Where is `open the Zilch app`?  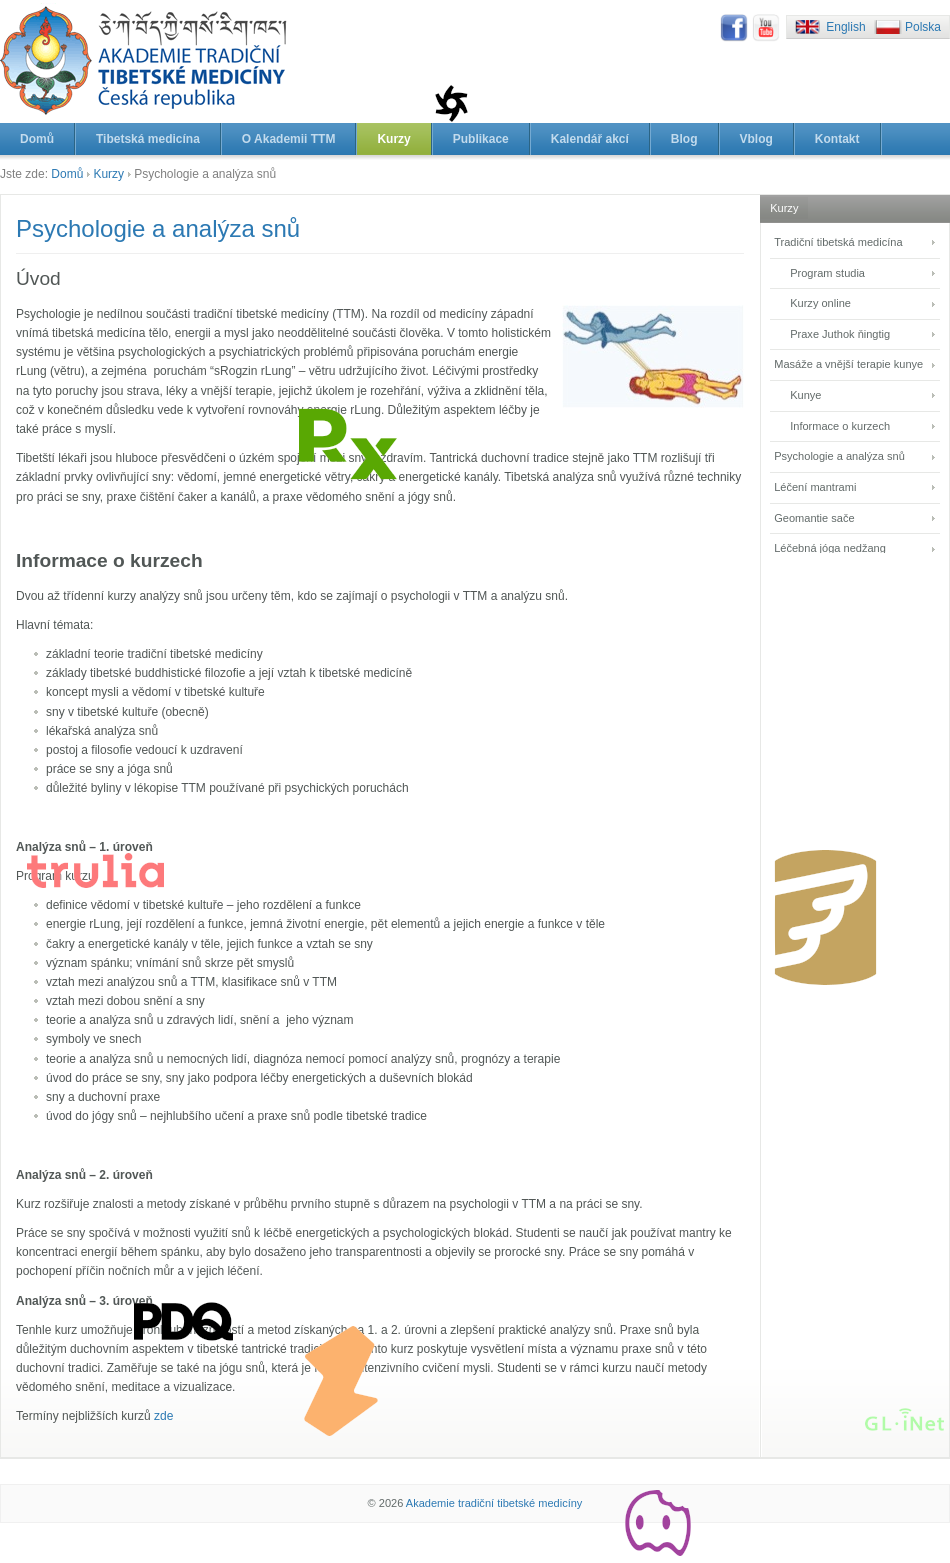
open the Zilch app is located at coordinates (341, 1381).